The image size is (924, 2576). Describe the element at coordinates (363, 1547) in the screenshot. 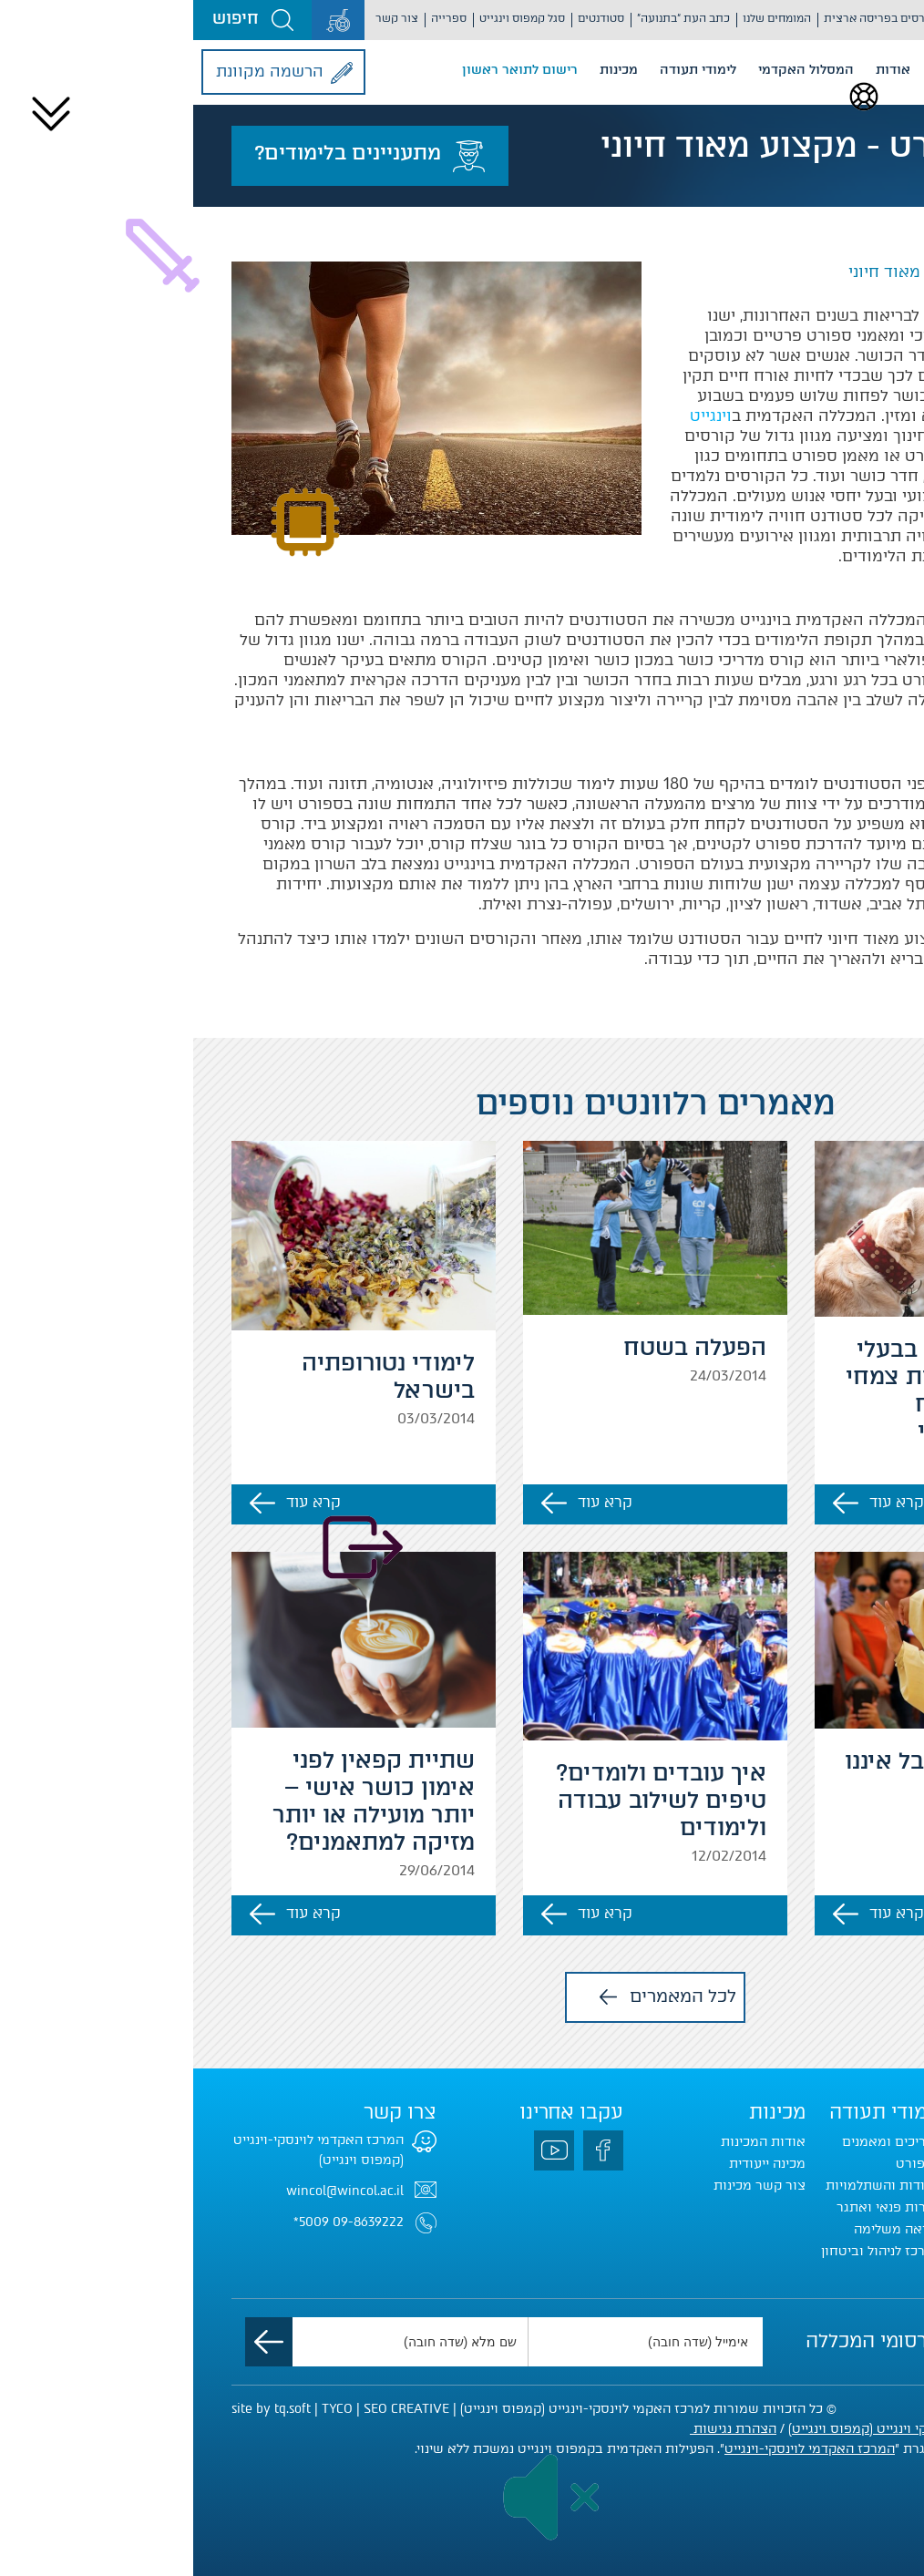

I see `log out of your account` at that location.